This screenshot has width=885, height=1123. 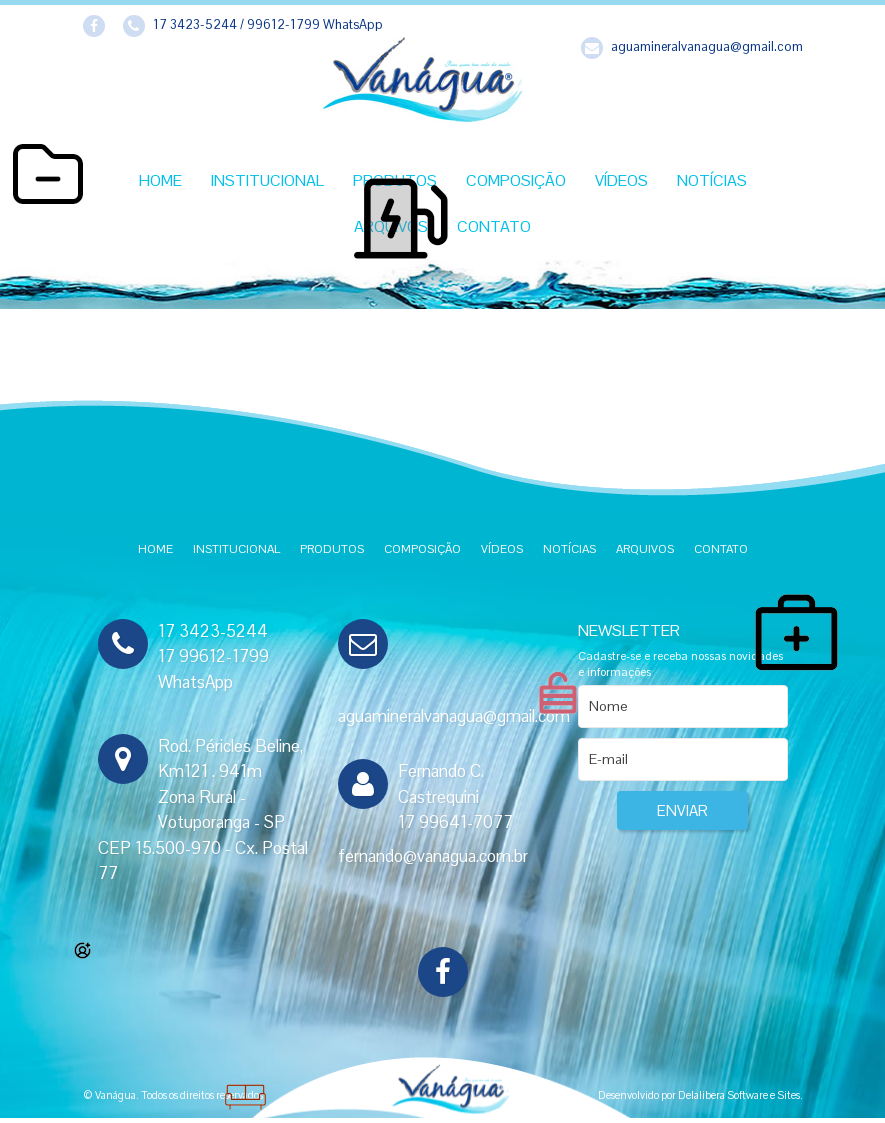 I want to click on access health or medical resources, so click(x=796, y=635).